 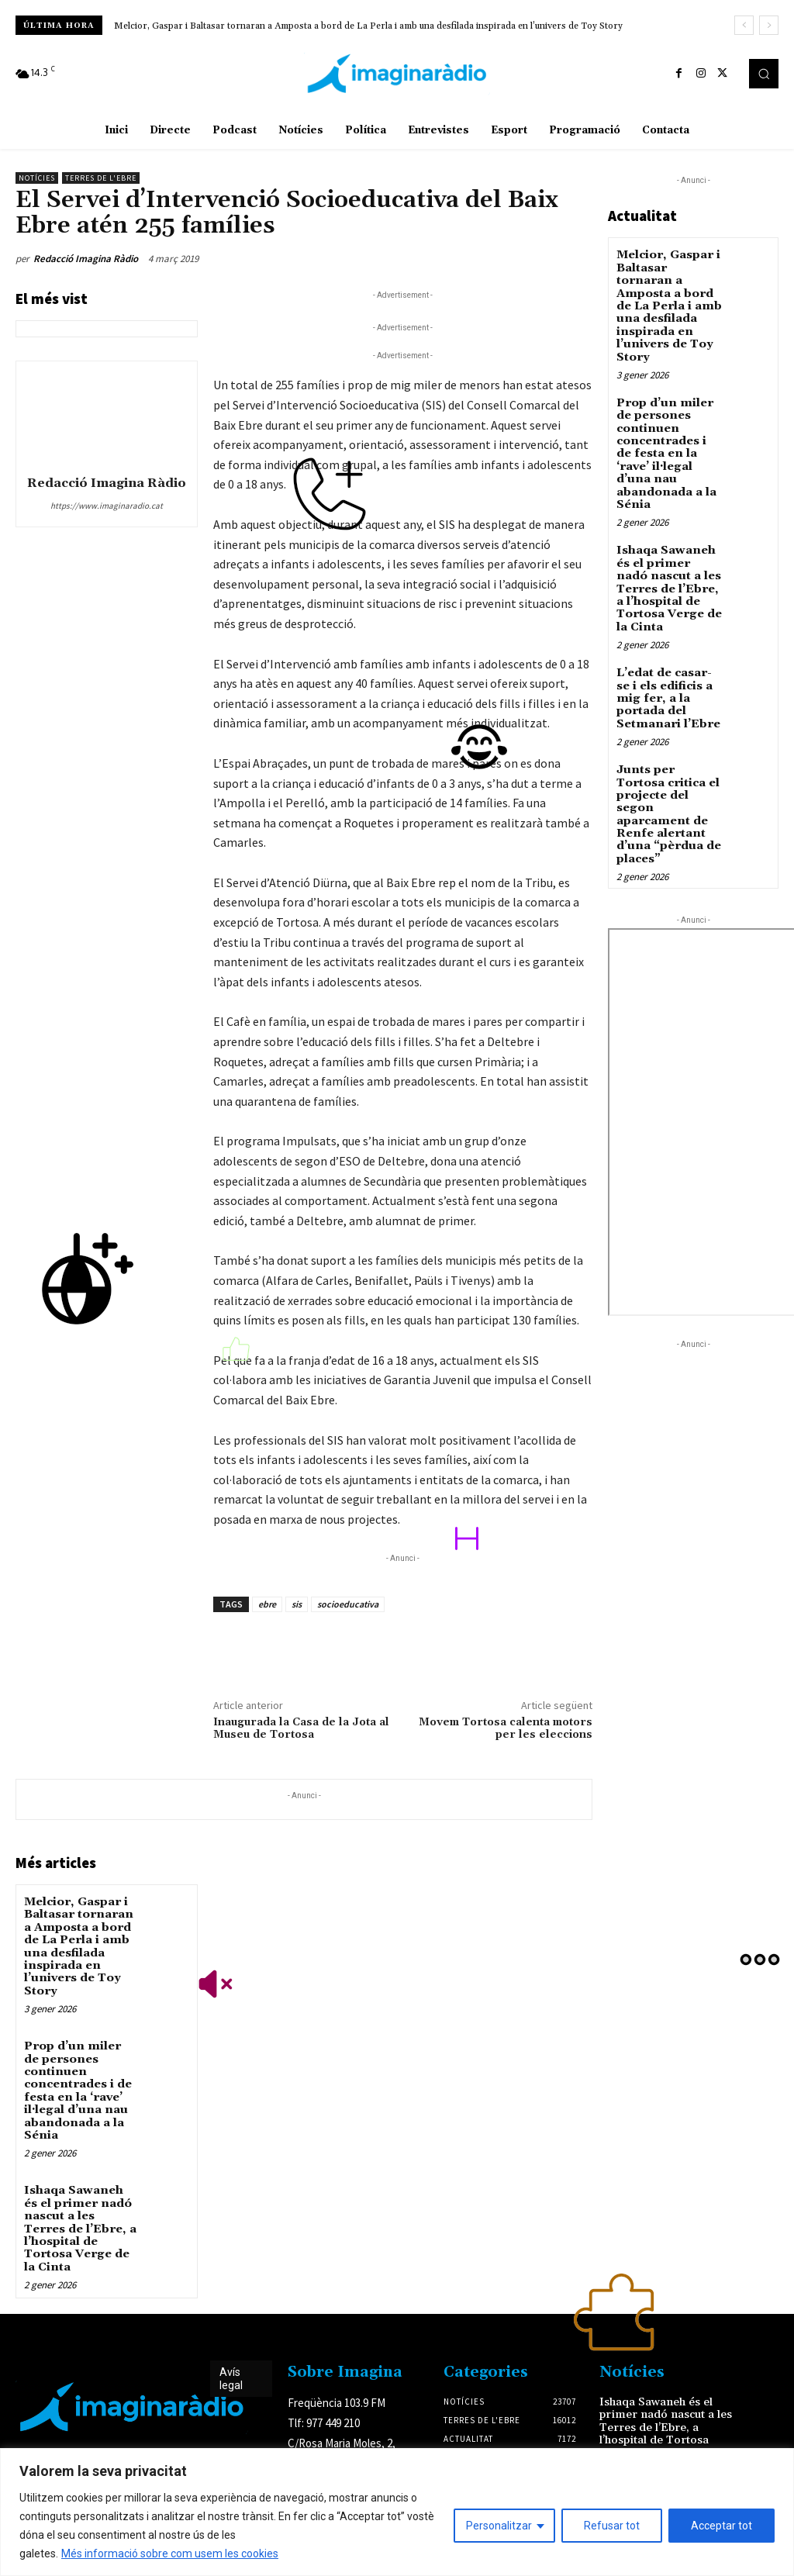 I want to click on mute audio or sound, so click(x=216, y=1984).